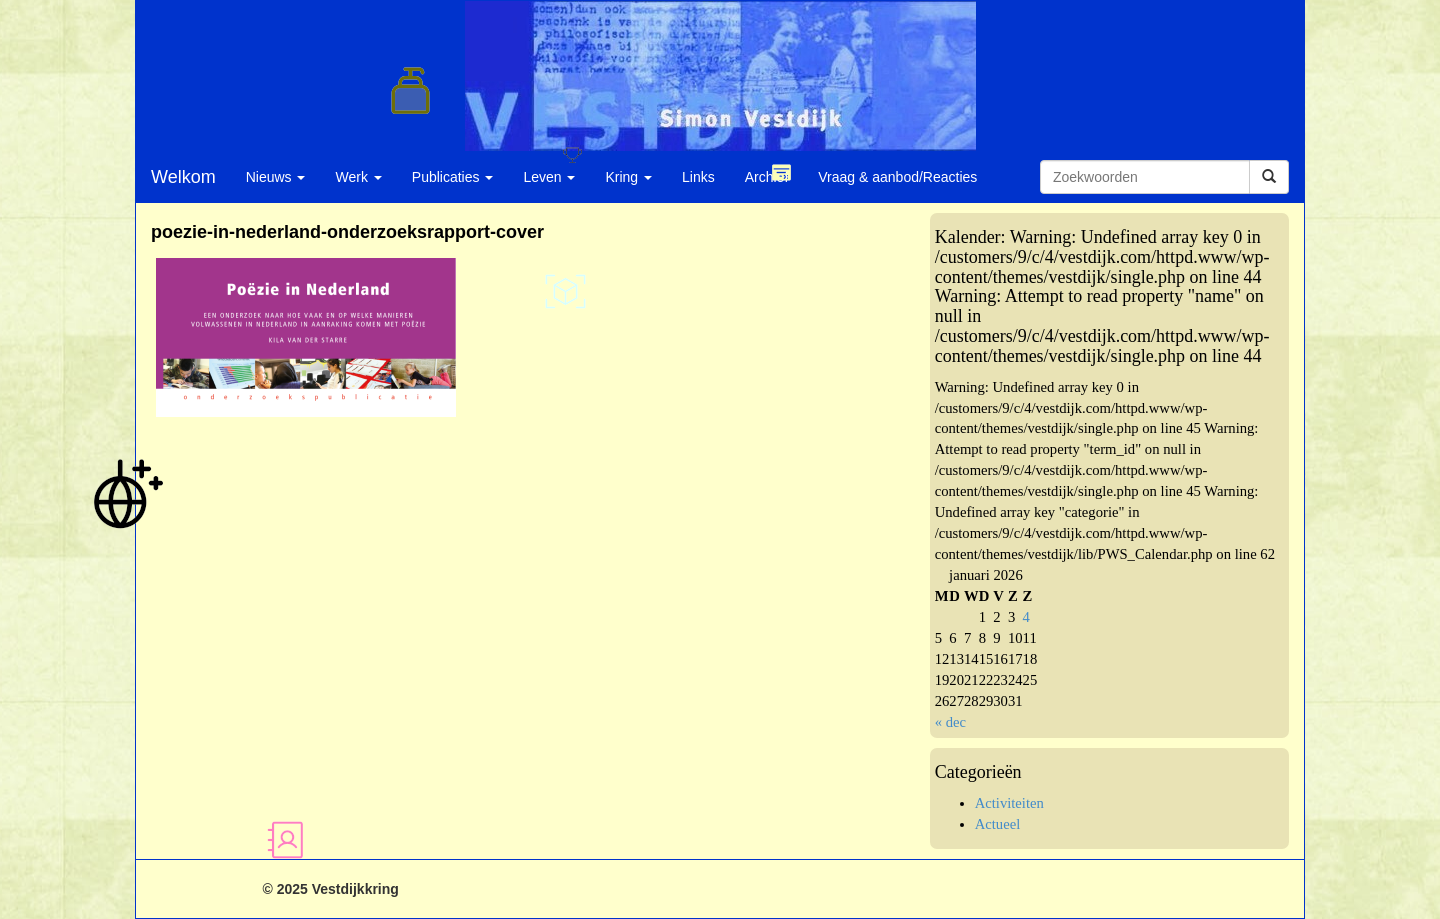  Describe the element at coordinates (410, 91) in the screenshot. I see `access hygiene or handwashing reminders` at that location.